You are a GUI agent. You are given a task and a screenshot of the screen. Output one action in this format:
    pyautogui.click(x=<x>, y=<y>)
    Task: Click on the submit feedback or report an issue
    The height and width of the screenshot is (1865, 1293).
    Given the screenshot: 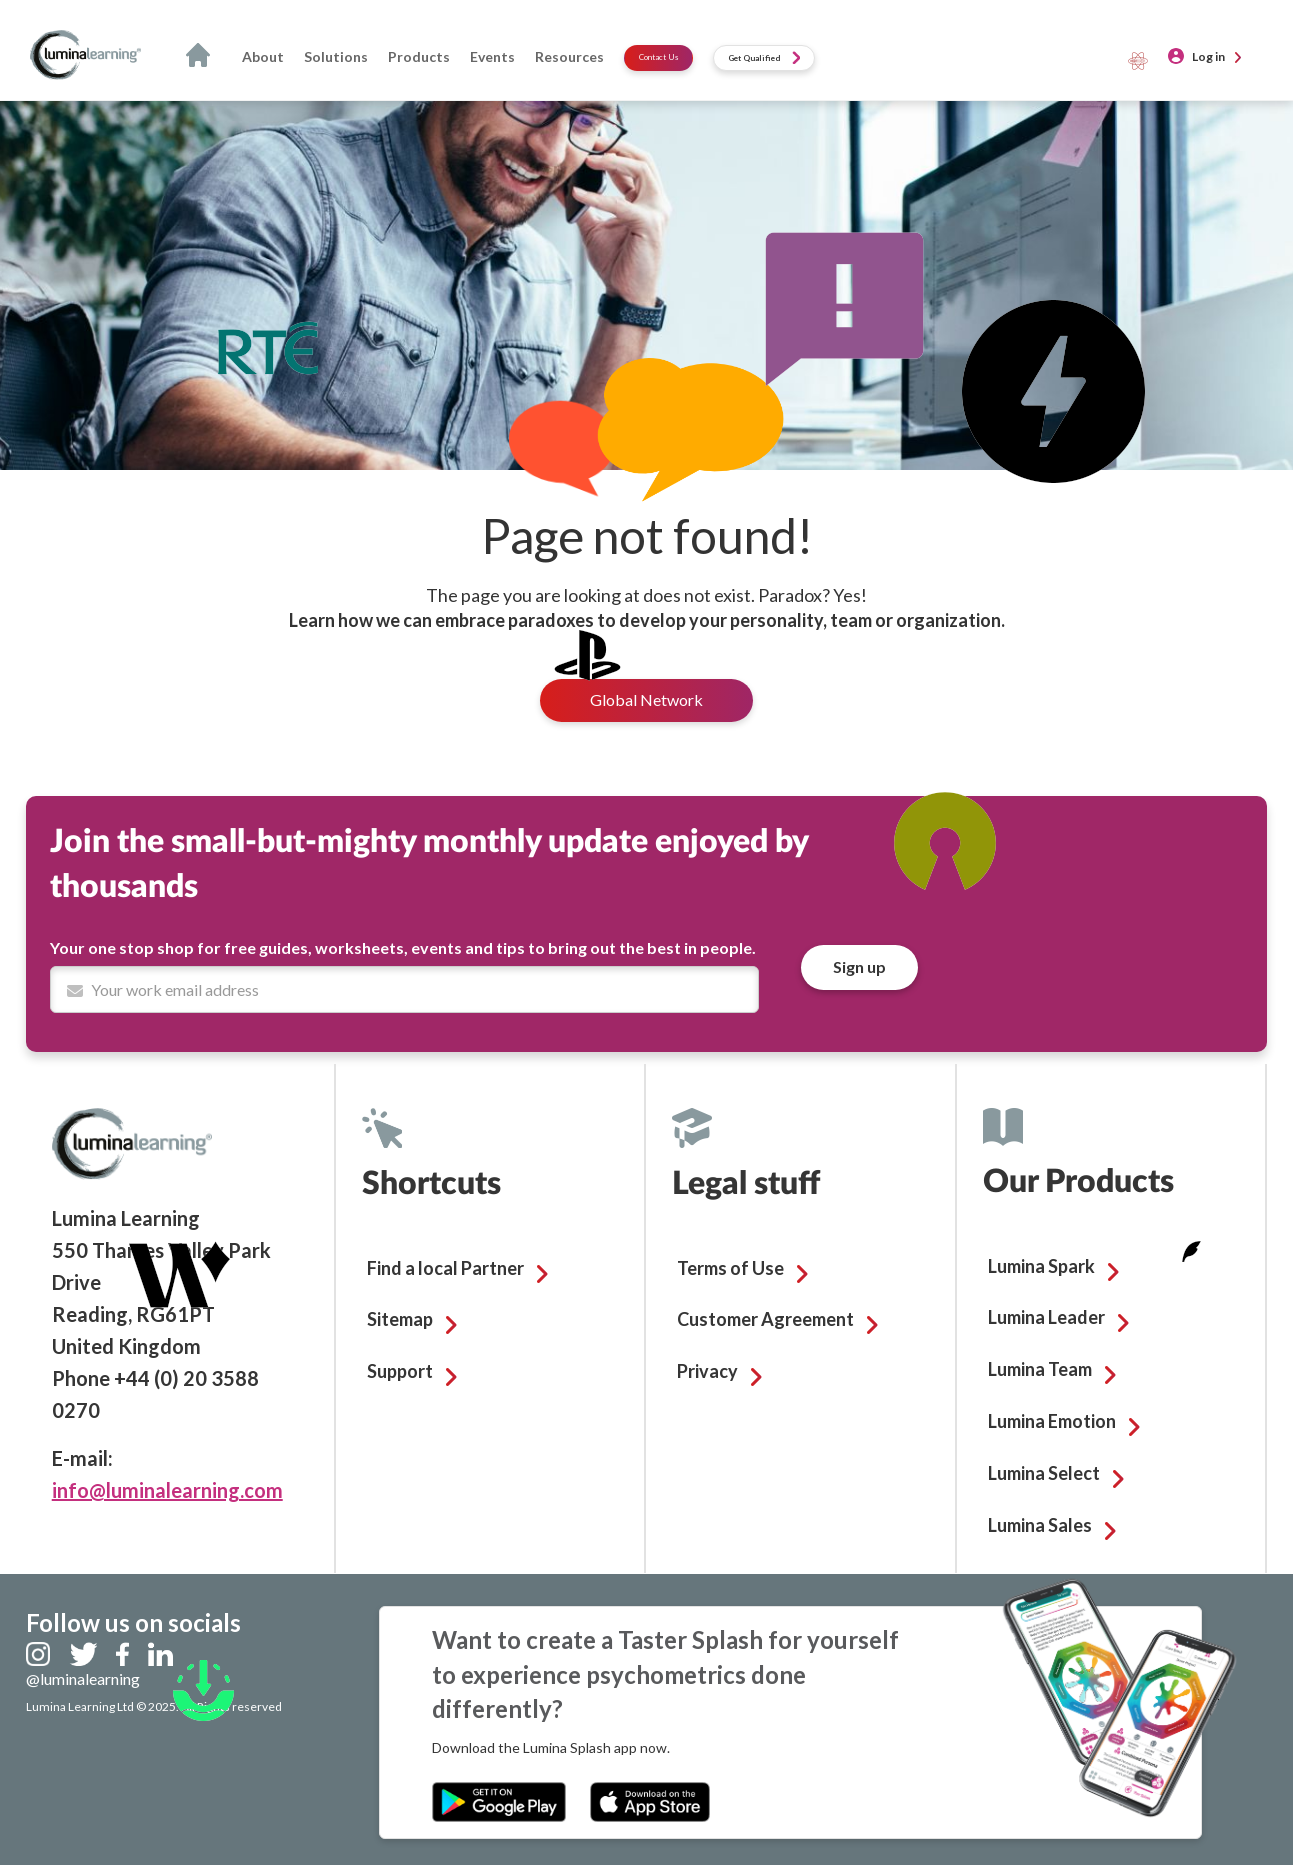 What is the action you would take?
    pyautogui.click(x=844, y=303)
    